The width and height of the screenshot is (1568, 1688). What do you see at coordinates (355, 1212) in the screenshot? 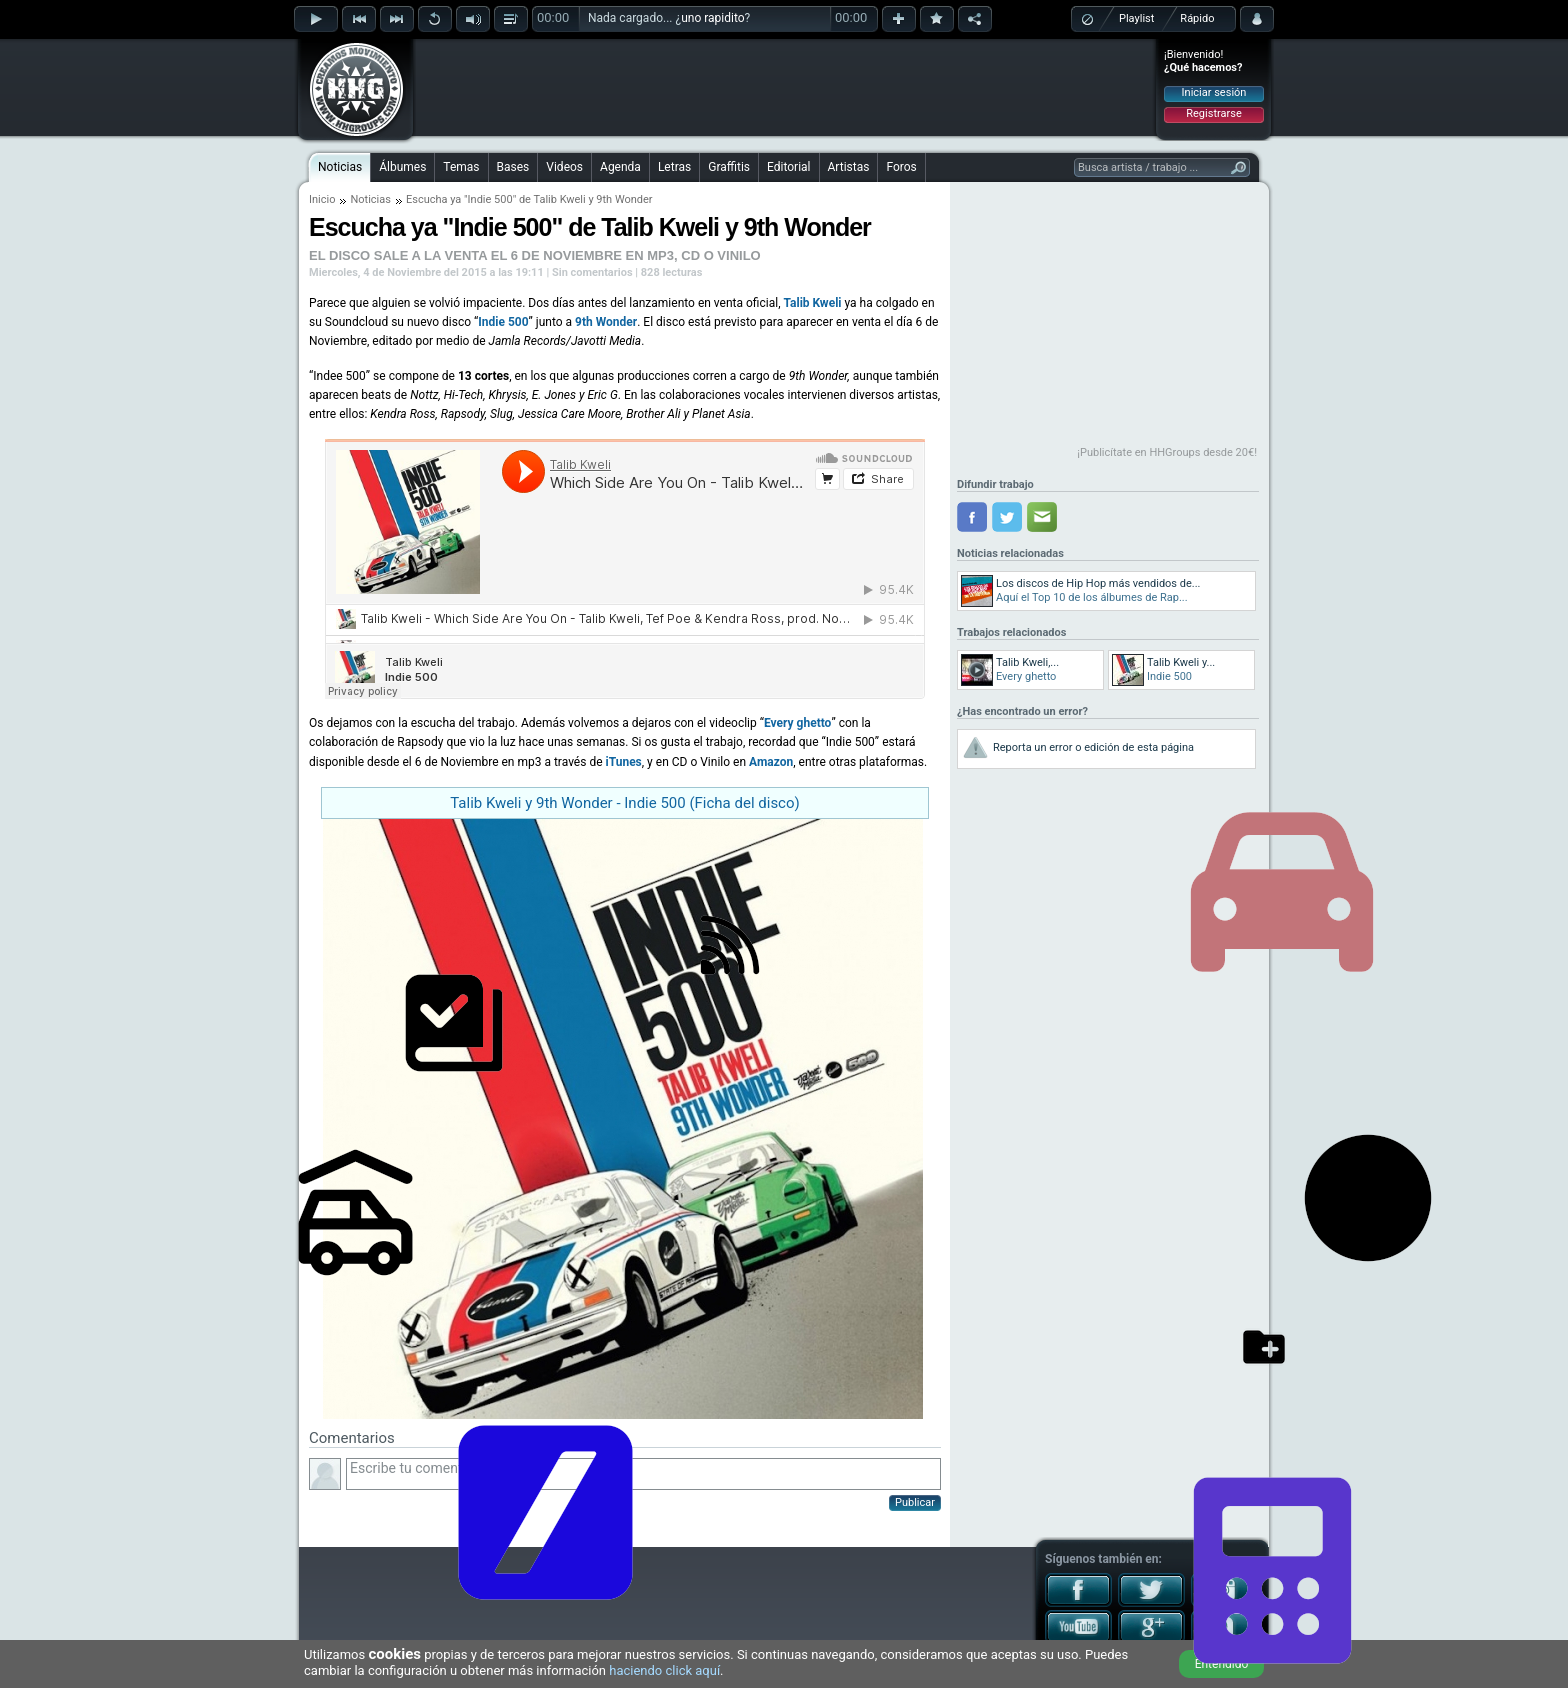
I see `access garage or parking location` at bounding box center [355, 1212].